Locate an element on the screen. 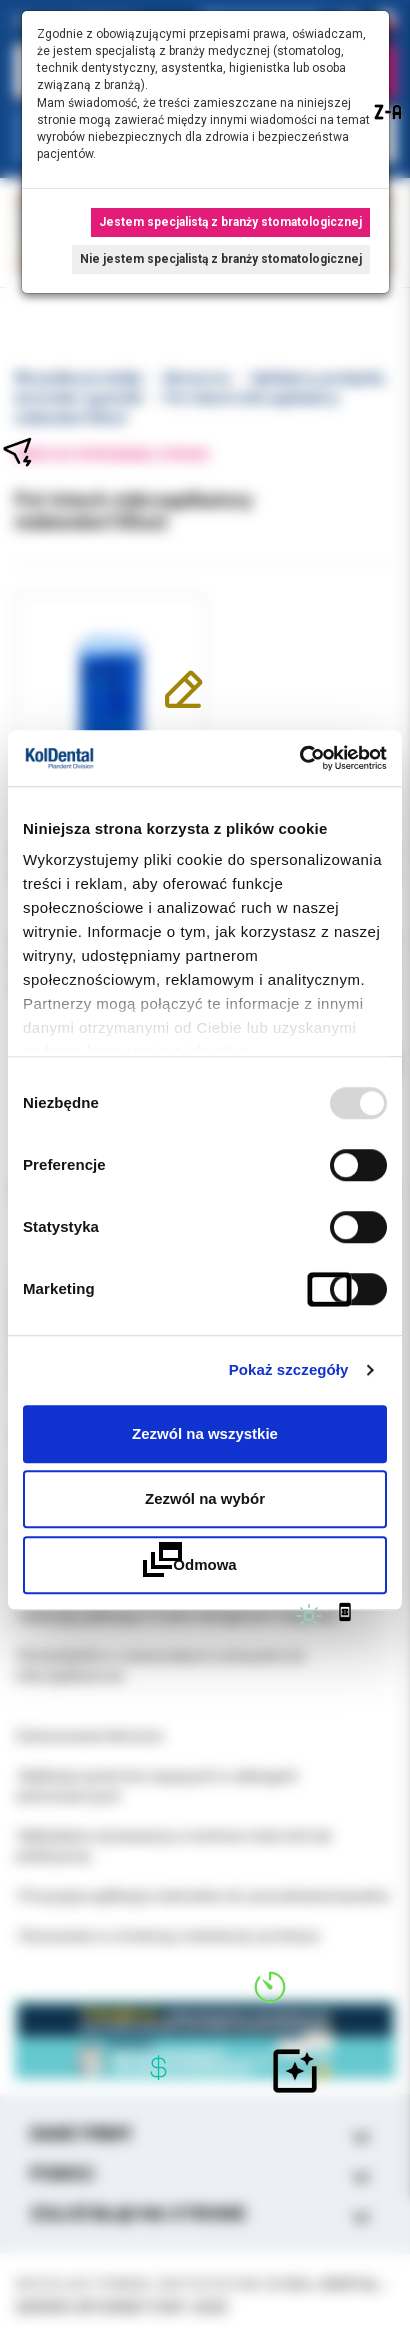 This screenshot has height=2340, width=410. set a countdown timer is located at coordinates (270, 1987).